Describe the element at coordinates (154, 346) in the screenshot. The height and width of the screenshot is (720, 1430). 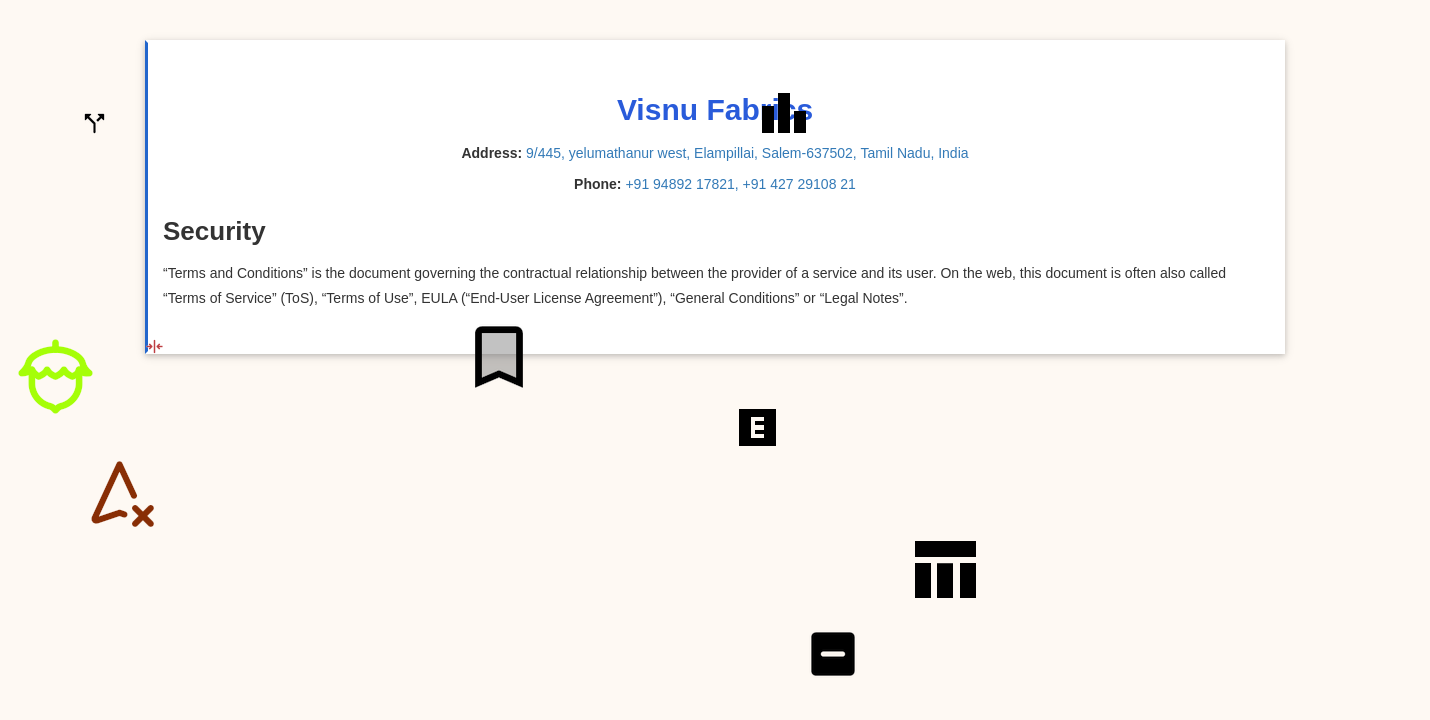
I see `collapse or minimize a horizontal panel` at that location.